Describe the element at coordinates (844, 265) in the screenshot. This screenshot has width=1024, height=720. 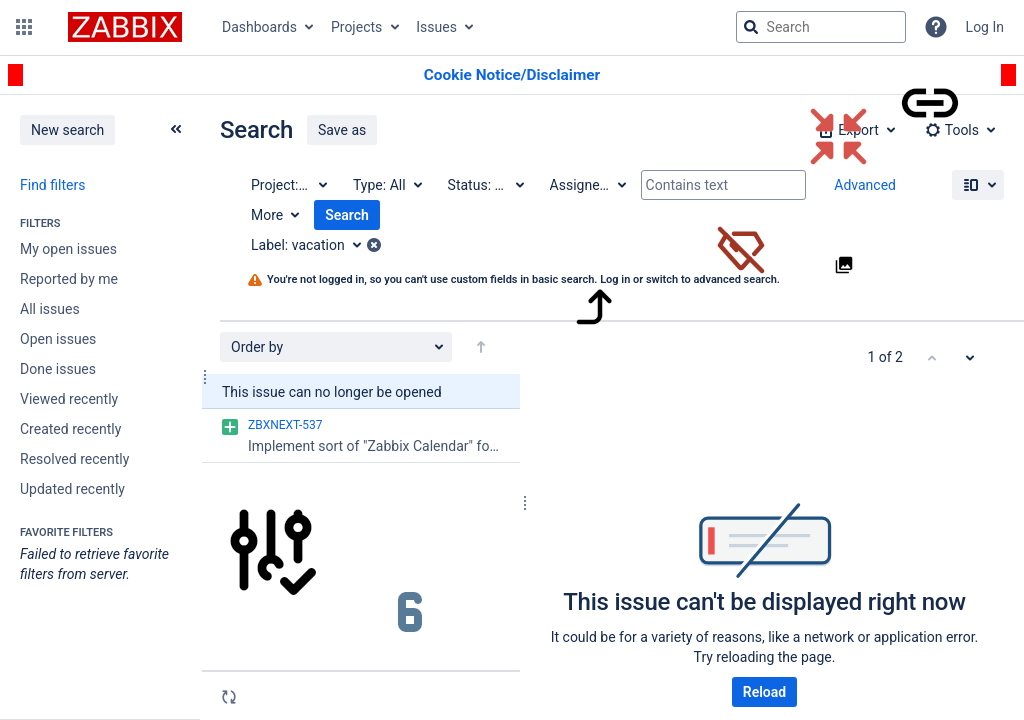
I see `view photo collections or albums` at that location.